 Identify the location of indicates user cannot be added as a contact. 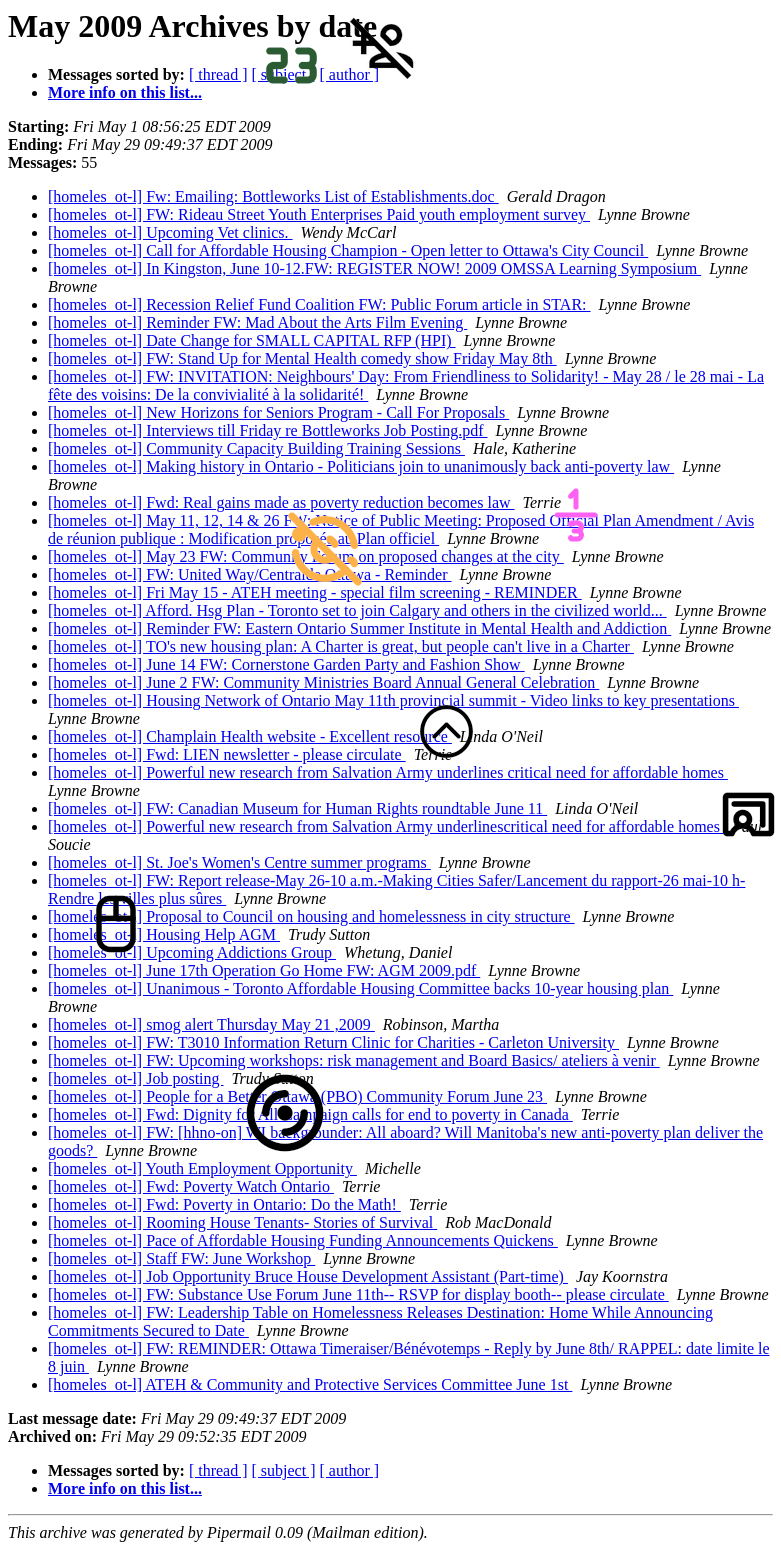
(383, 46).